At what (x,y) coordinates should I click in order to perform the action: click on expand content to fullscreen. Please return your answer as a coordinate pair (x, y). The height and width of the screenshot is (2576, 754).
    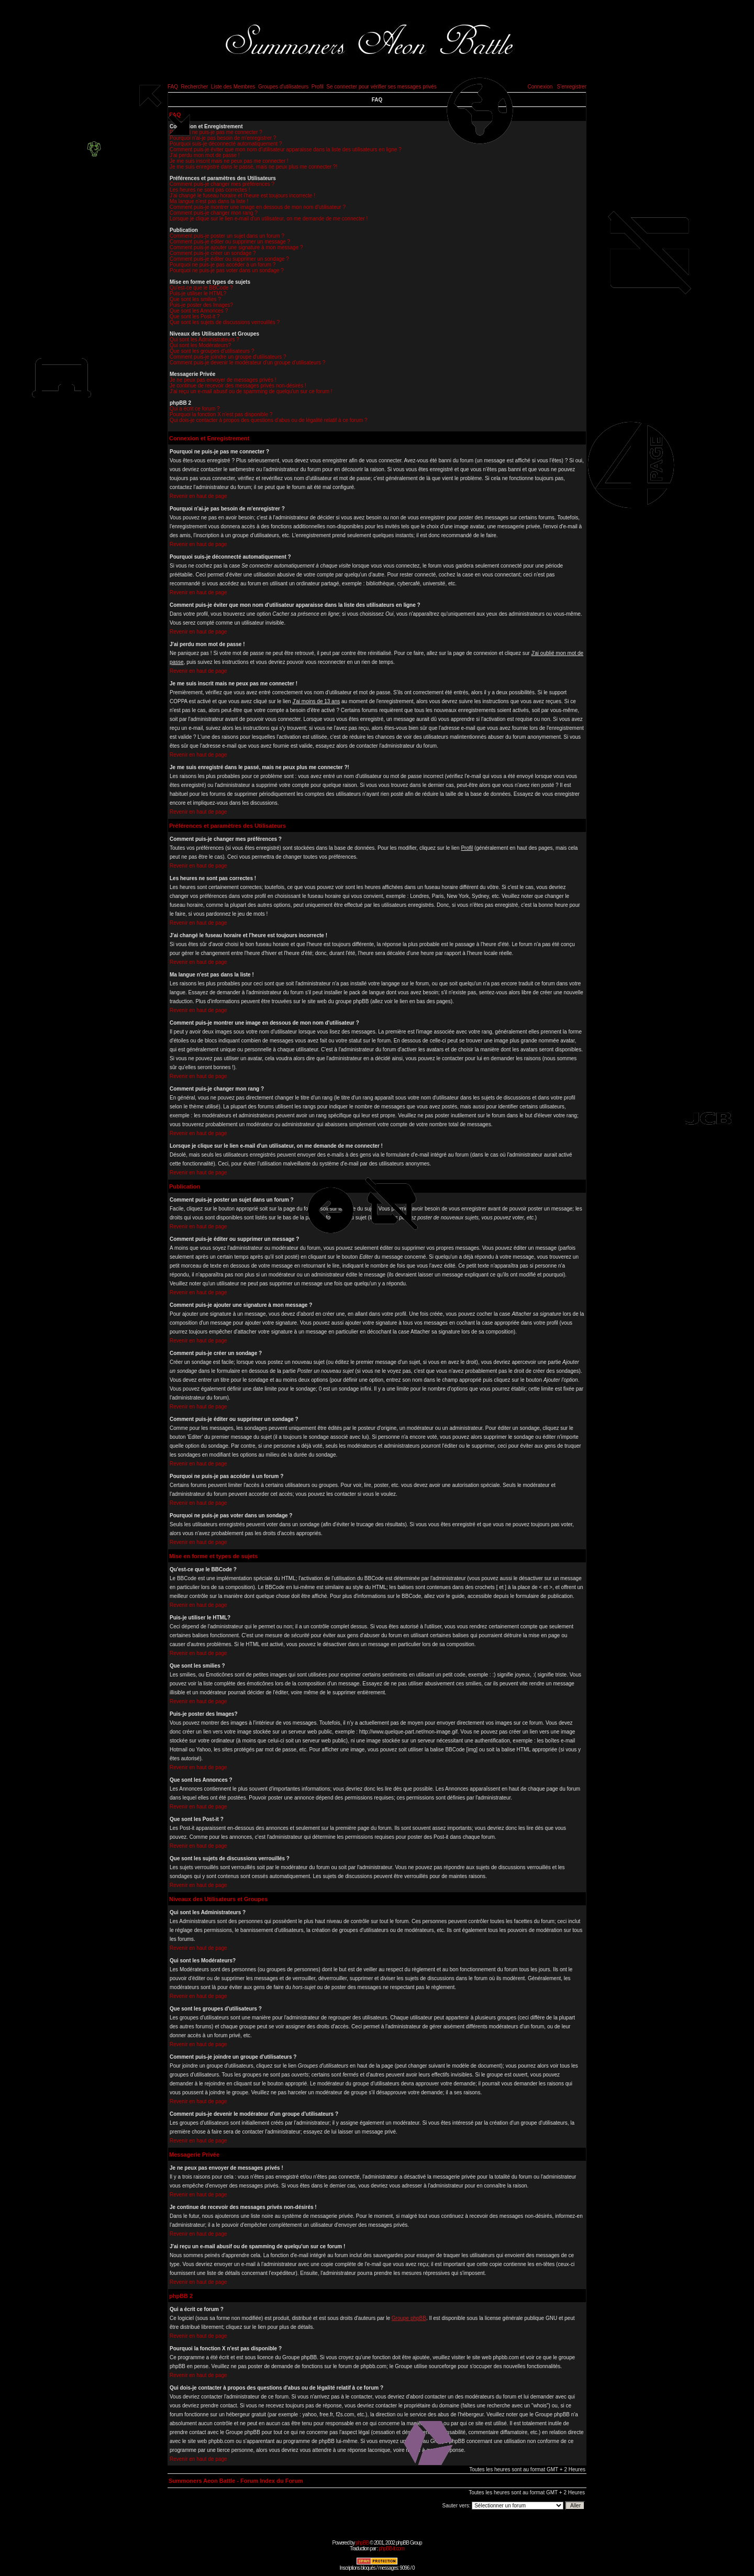
    Looking at the image, I should click on (164, 110).